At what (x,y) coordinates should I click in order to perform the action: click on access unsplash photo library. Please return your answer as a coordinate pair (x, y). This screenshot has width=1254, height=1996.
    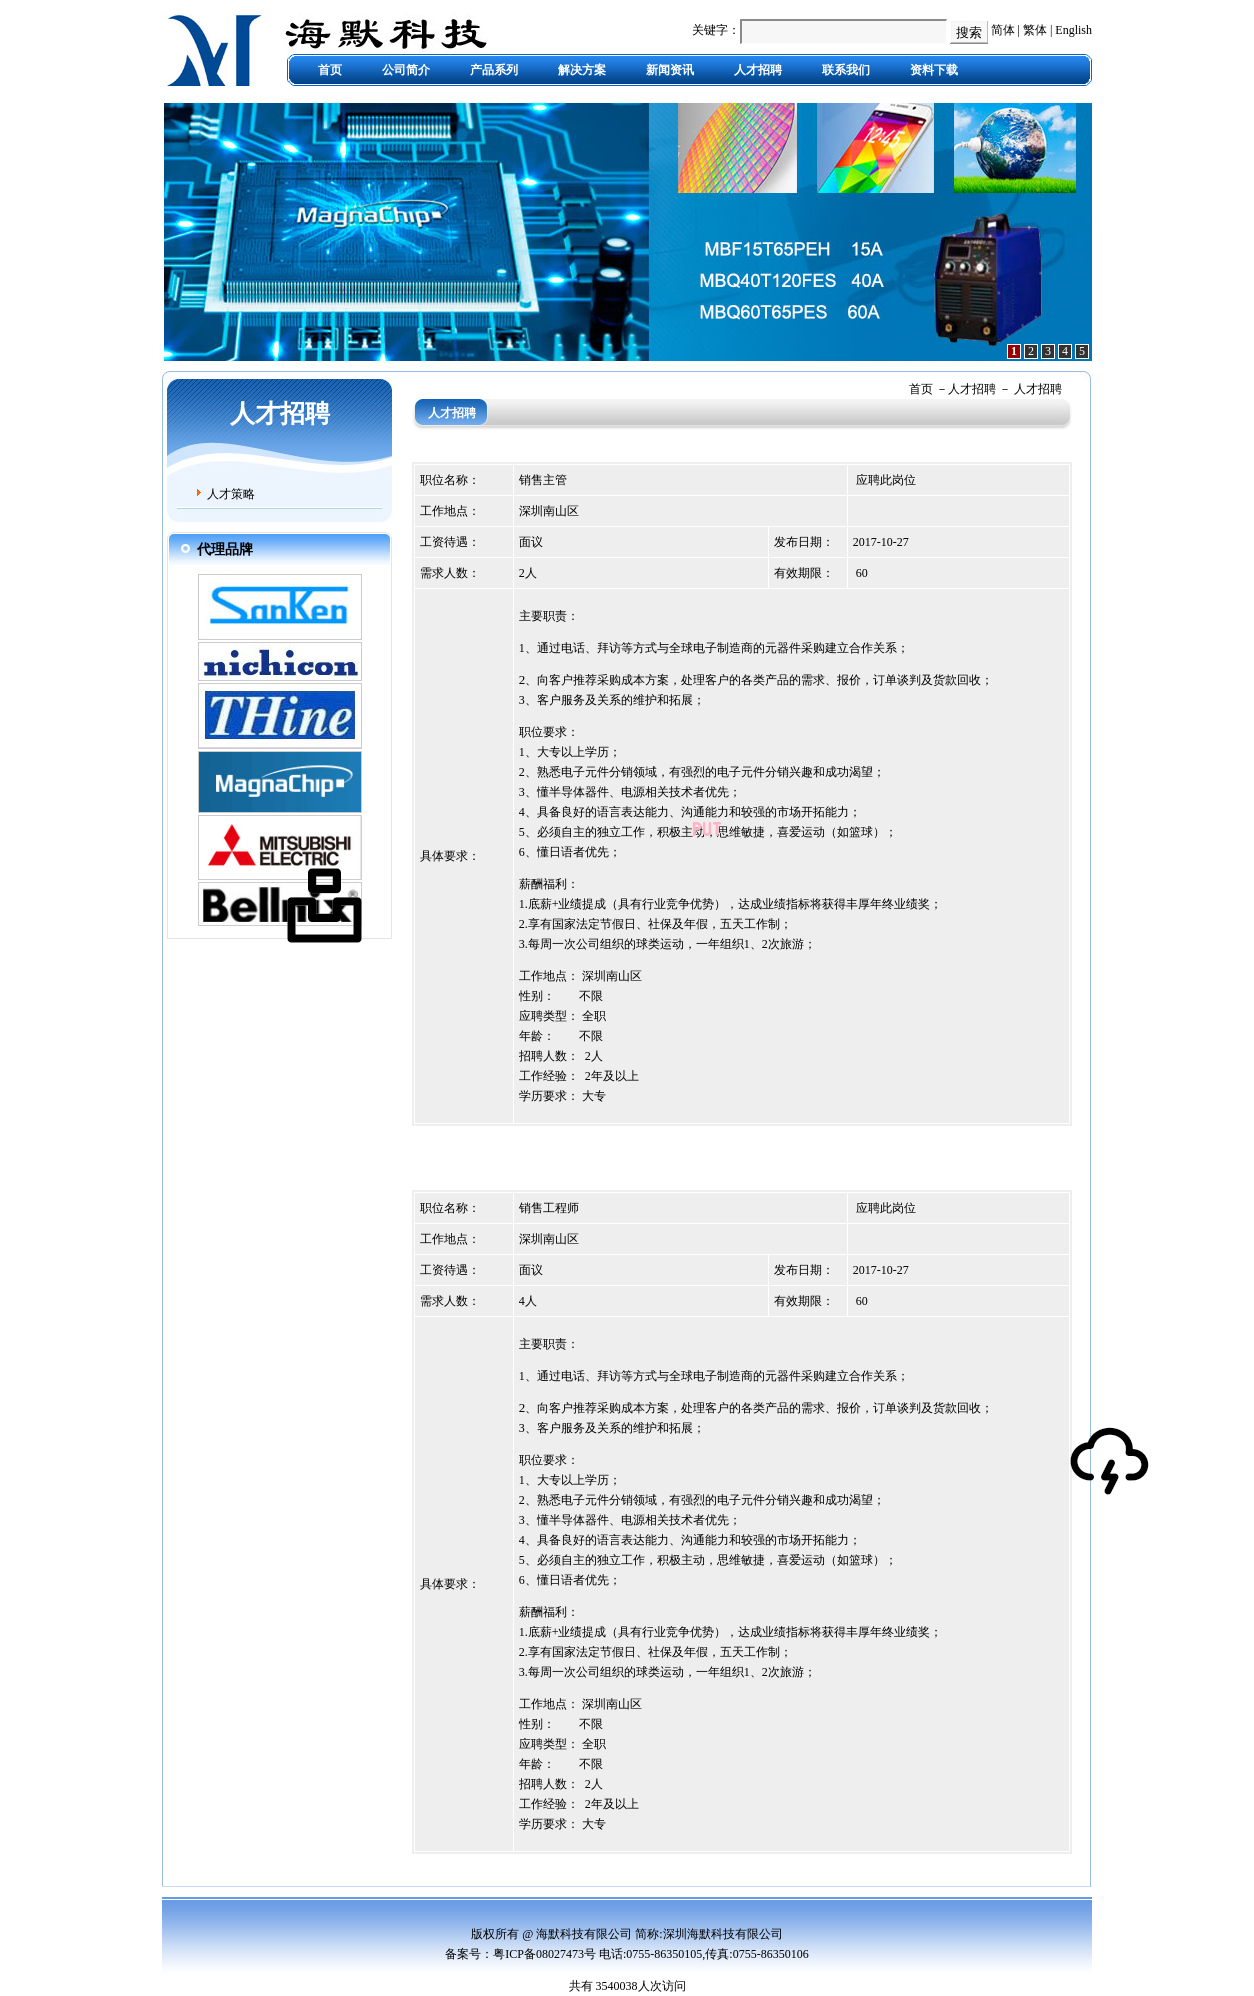
    Looking at the image, I should click on (324, 905).